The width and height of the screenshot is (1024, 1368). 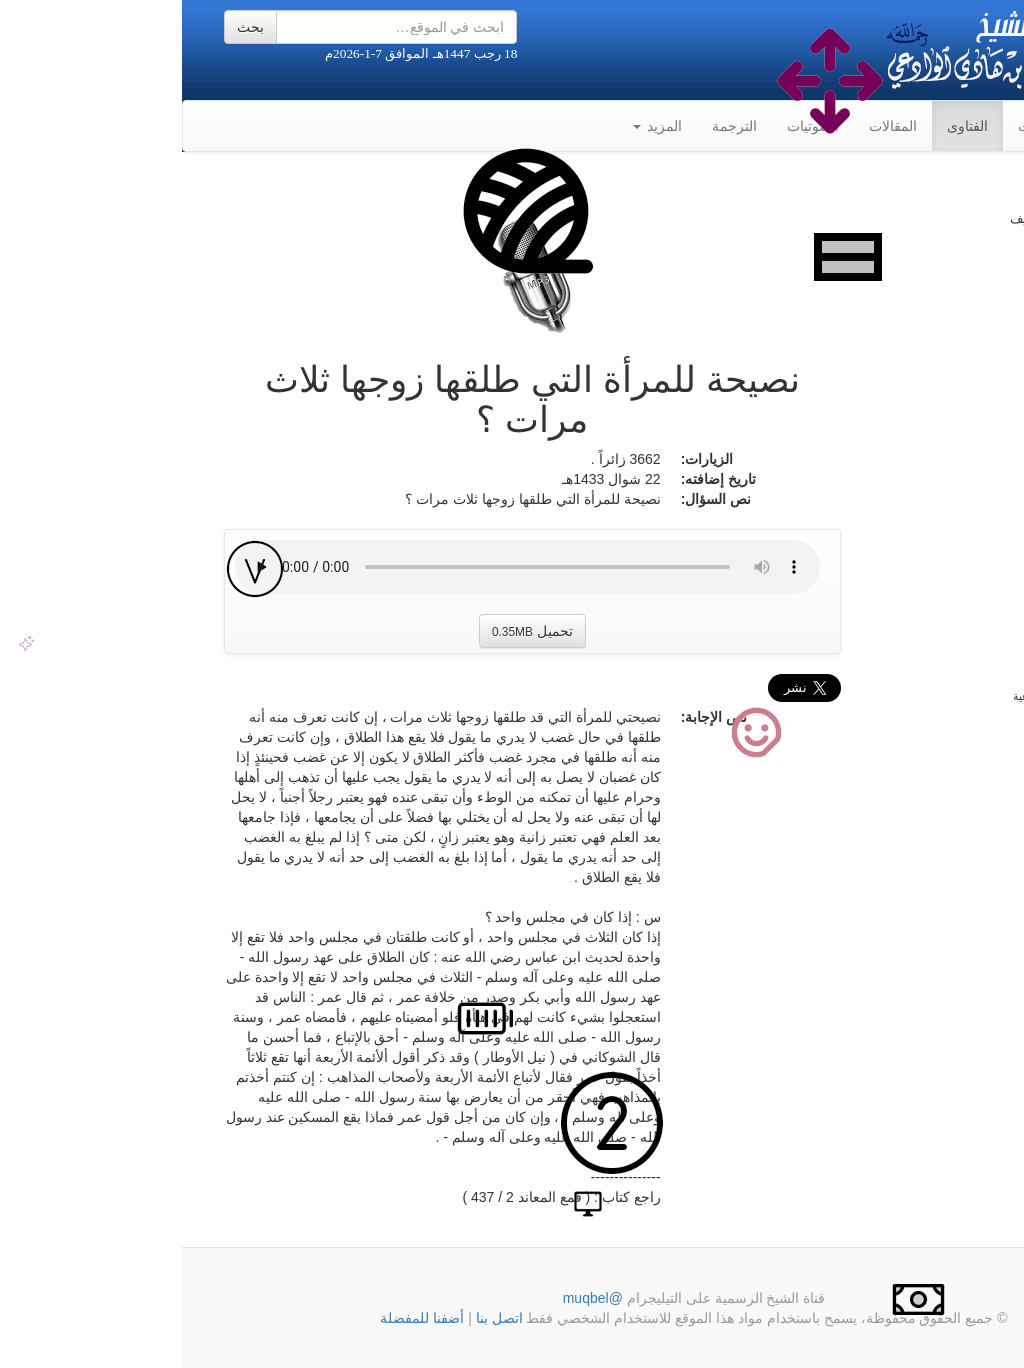 I want to click on indicates items or options starting with the letter V, so click(x=255, y=569).